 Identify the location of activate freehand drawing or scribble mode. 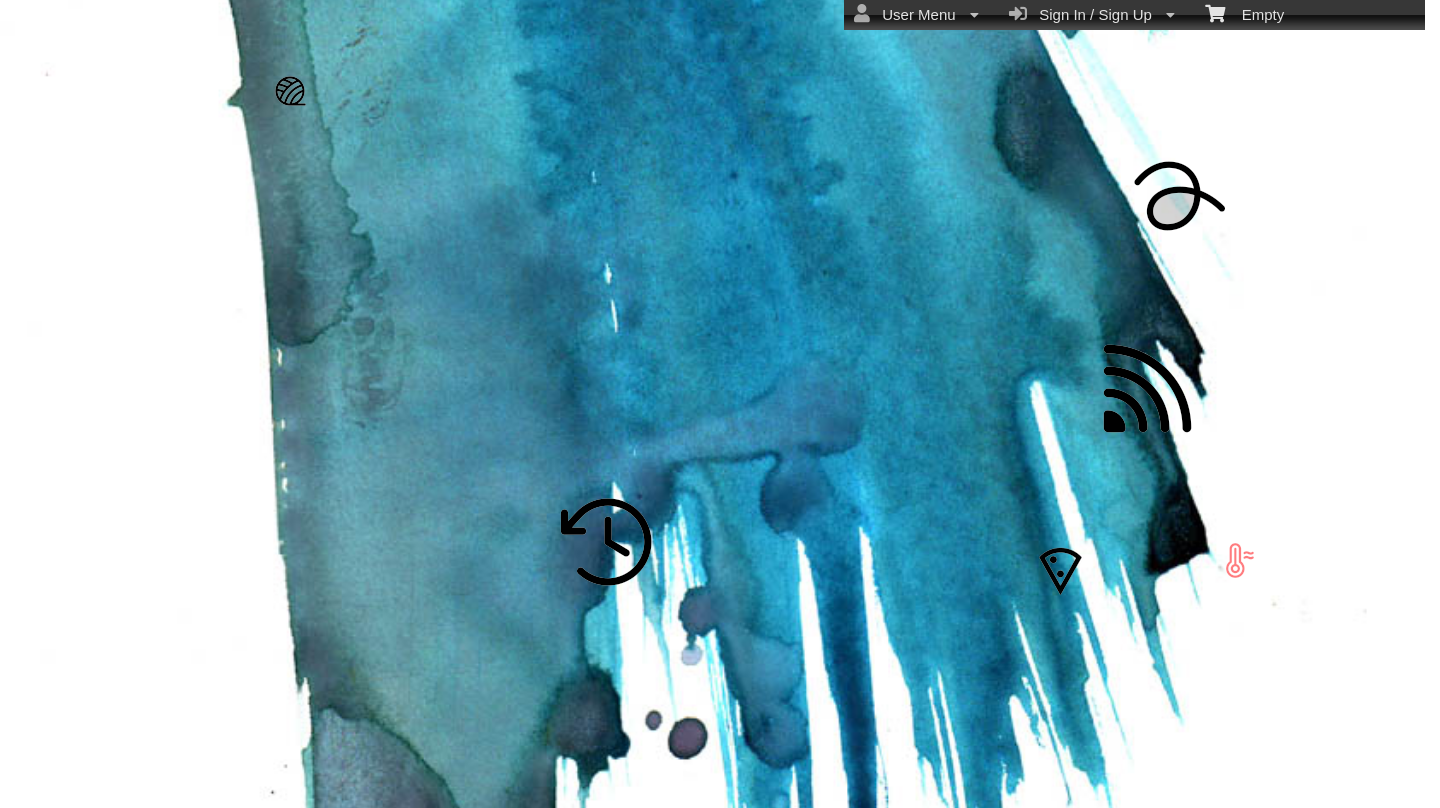
(1175, 196).